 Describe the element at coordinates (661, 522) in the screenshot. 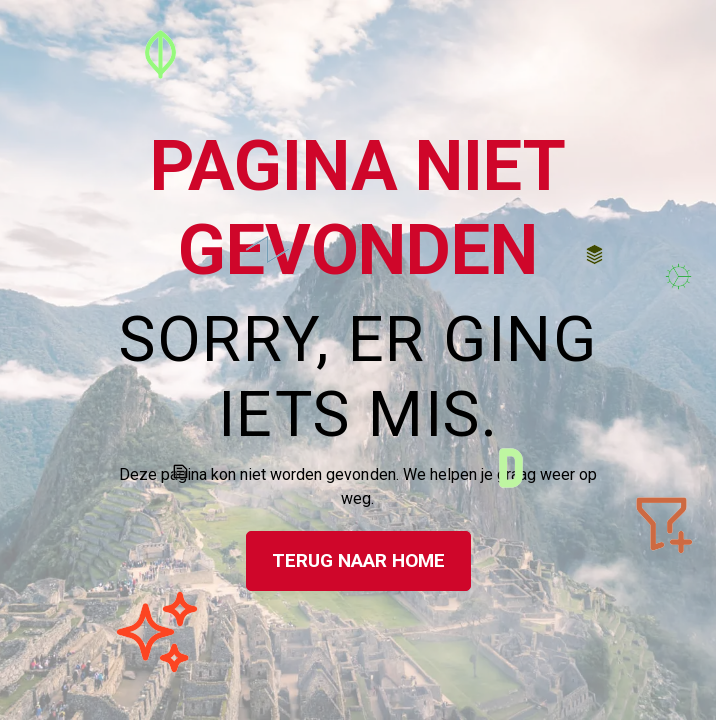

I see `add a new filter` at that location.